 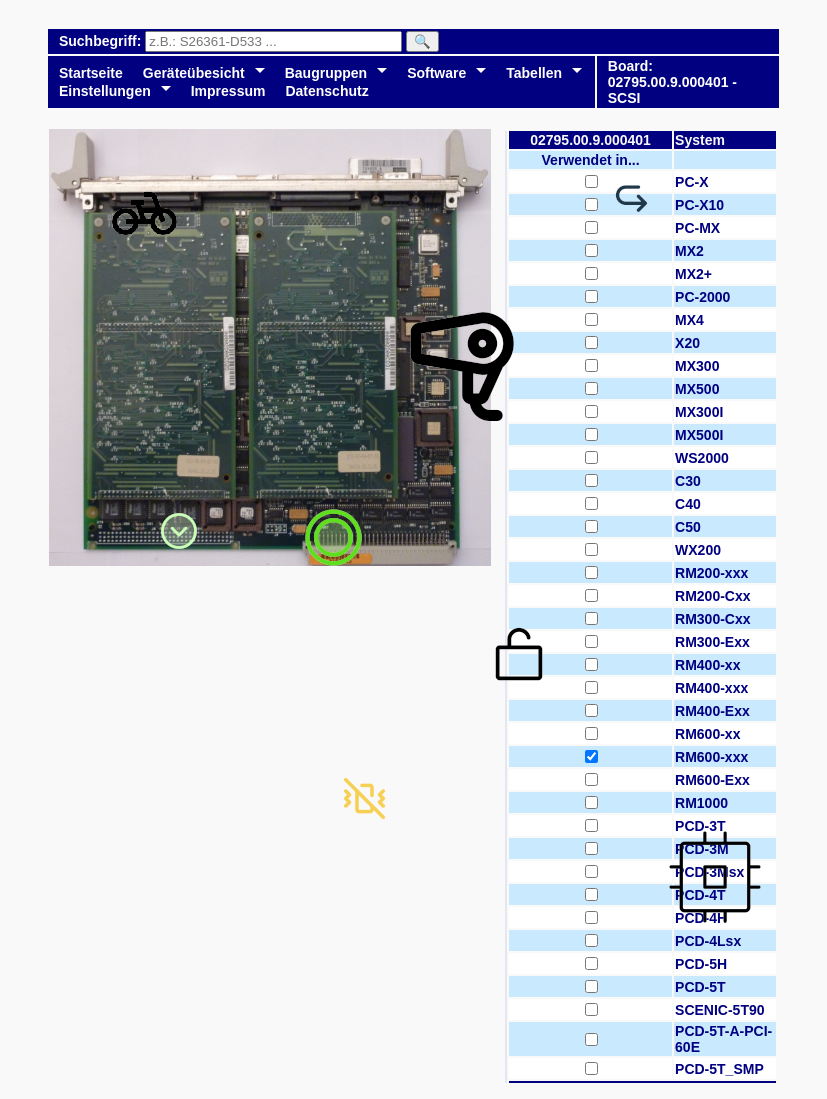 What do you see at coordinates (464, 362) in the screenshot?
I see `access hair styling or grooming tools` at bounding box center [464, 362].